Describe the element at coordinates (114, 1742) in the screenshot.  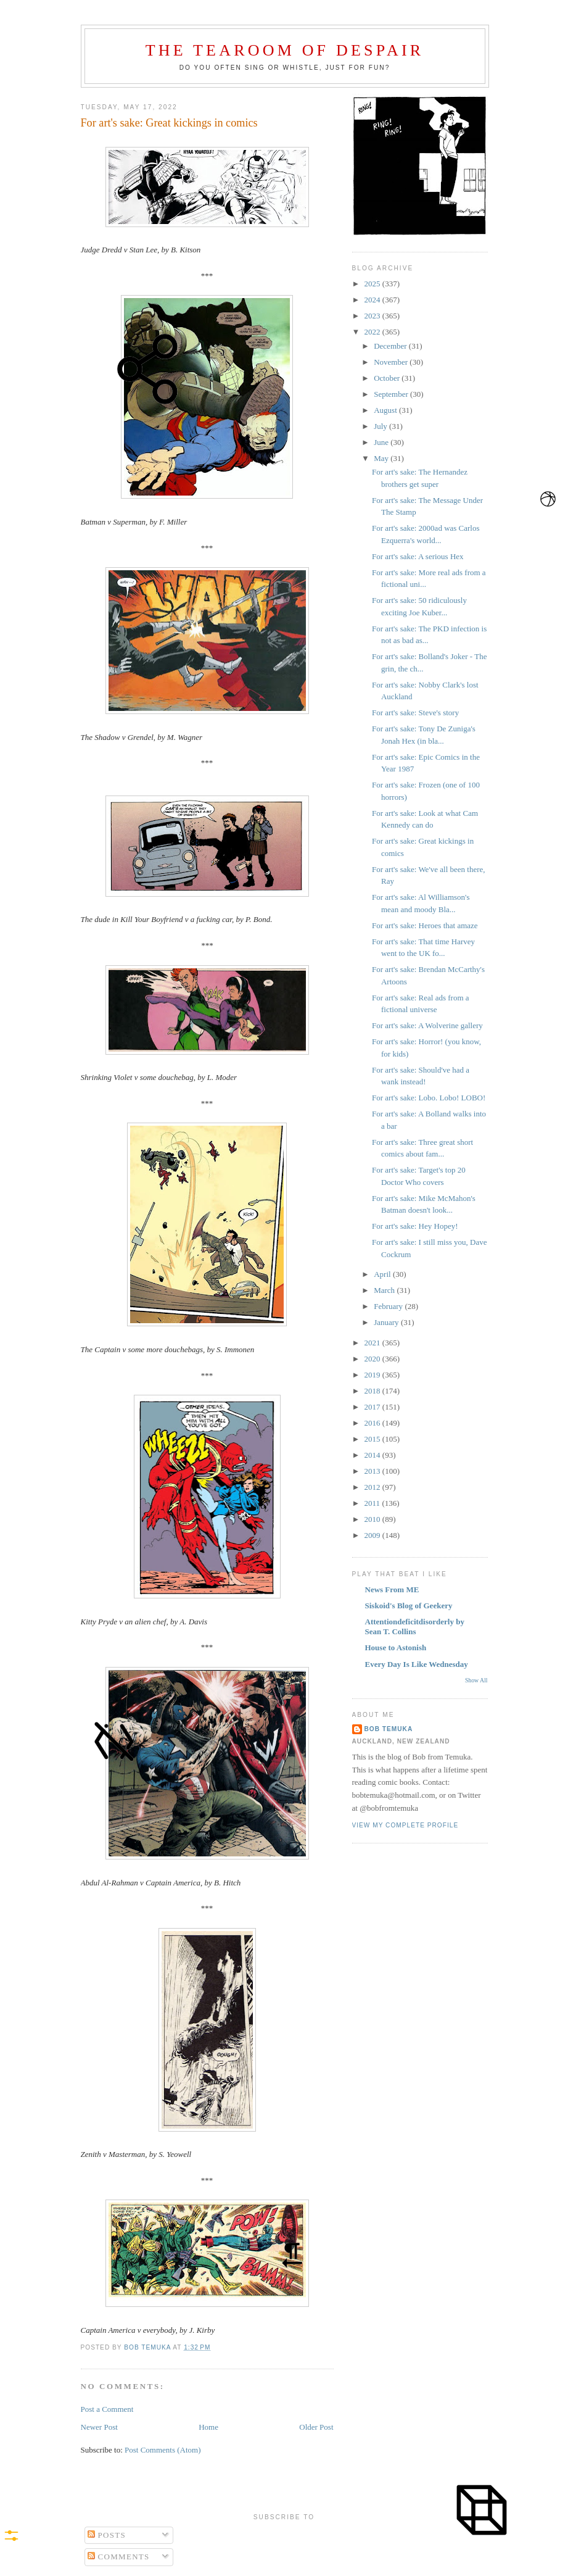
I see `disable code or markup view` at that location.